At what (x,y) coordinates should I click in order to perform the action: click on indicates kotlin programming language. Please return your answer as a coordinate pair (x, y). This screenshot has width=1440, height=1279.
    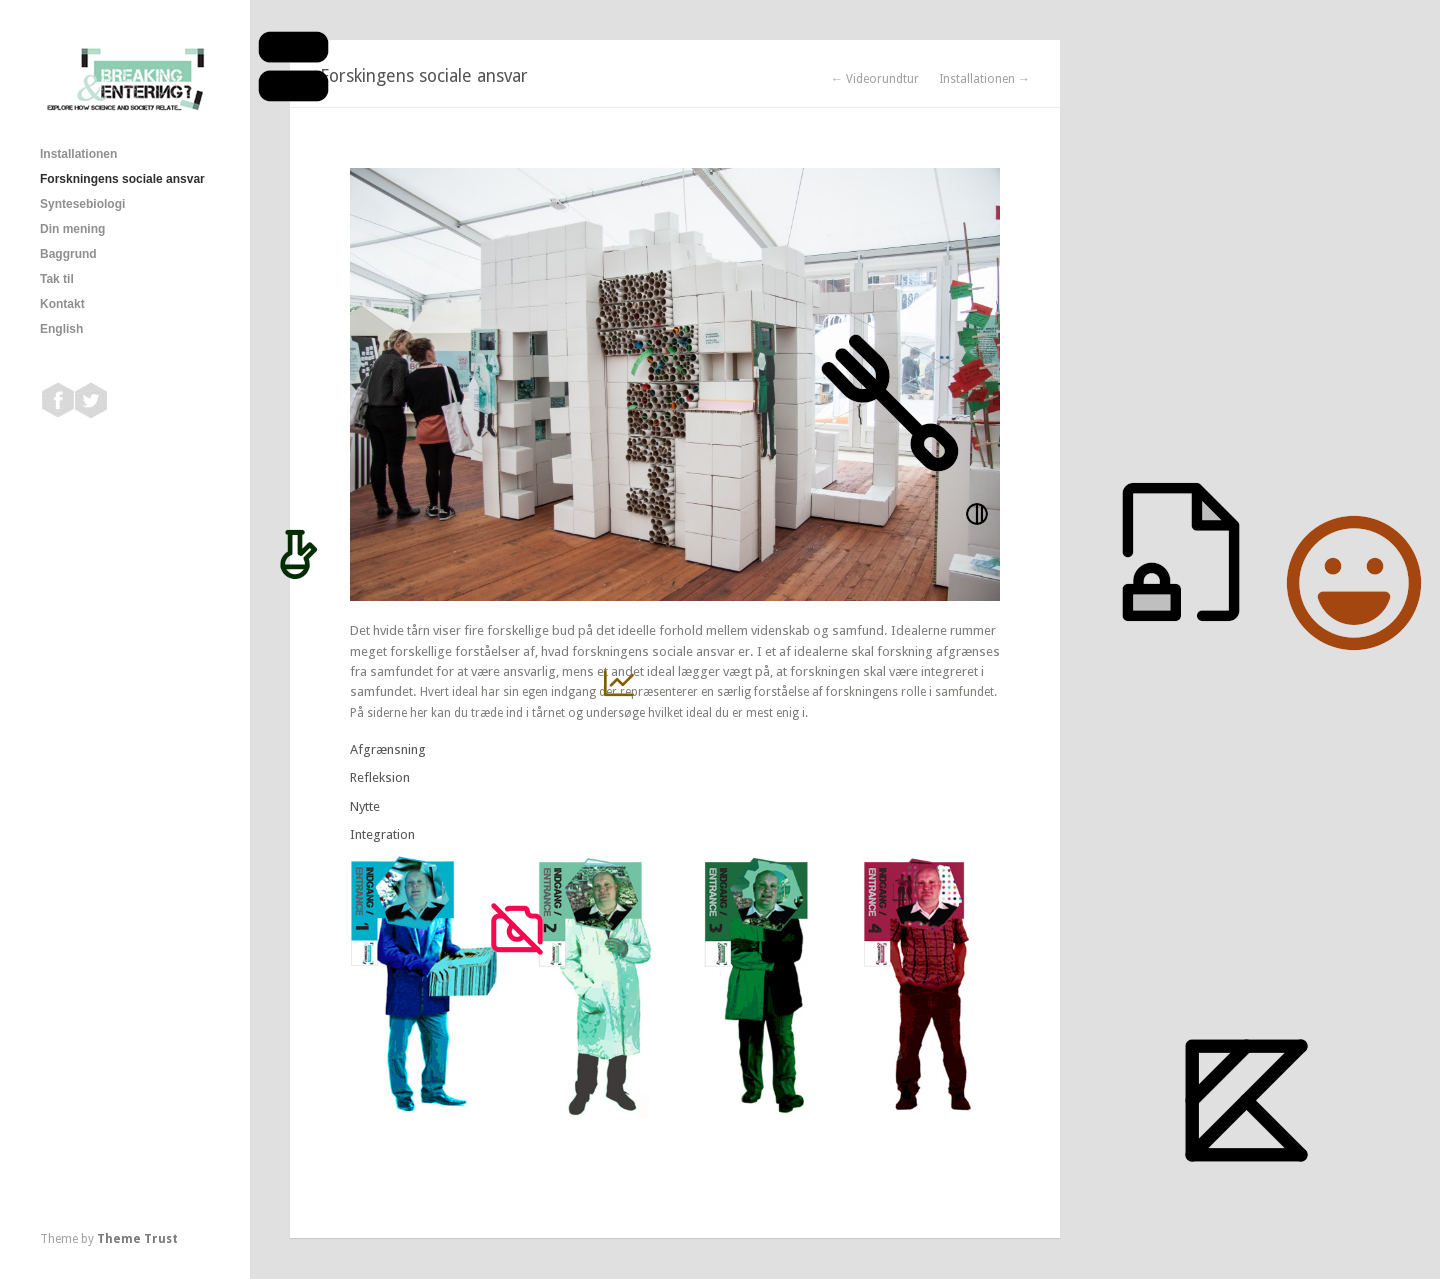
    Looking at the image, I should click on (1246, 1100).